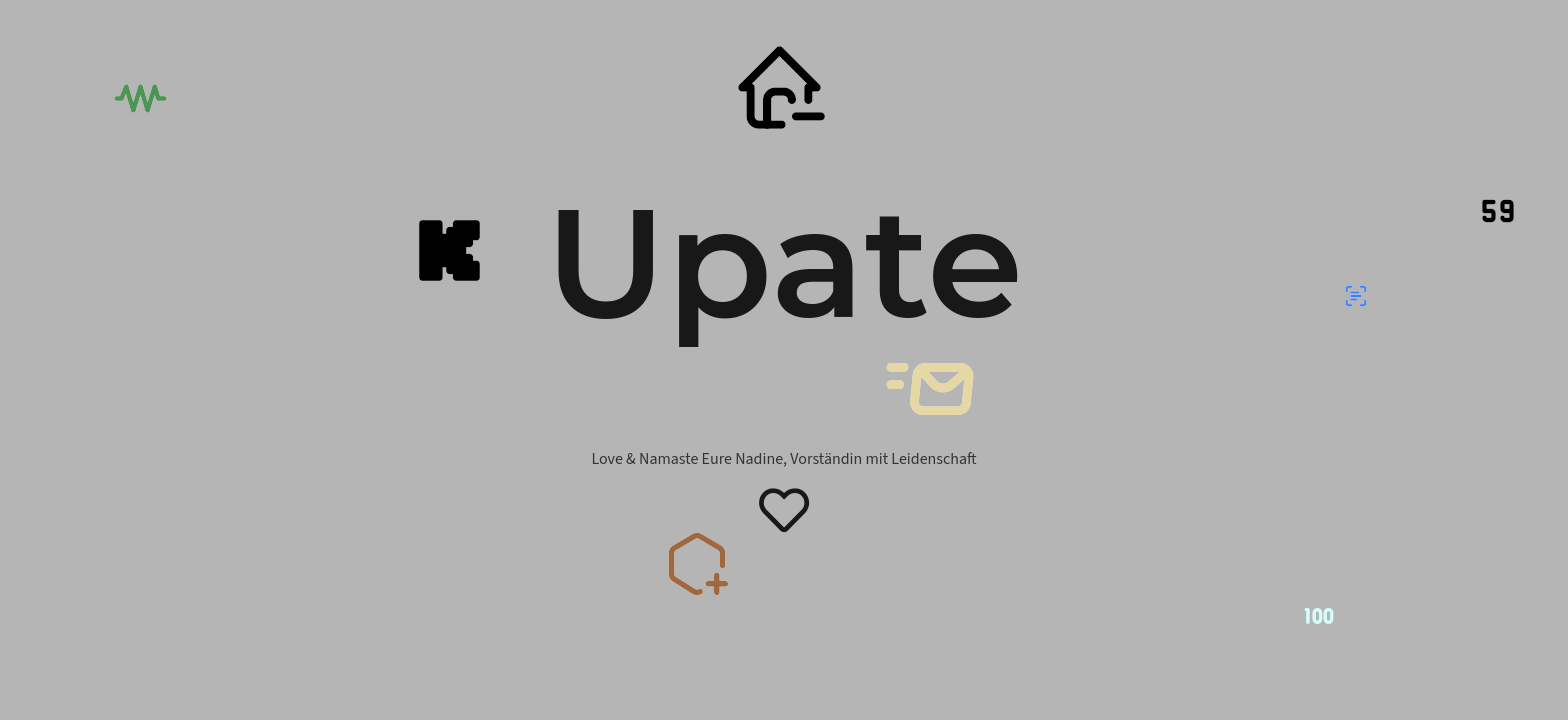 Image resolution: width=1568 pixels, height=720 pixels. I want to click on send message quickly, so click(930, 389).